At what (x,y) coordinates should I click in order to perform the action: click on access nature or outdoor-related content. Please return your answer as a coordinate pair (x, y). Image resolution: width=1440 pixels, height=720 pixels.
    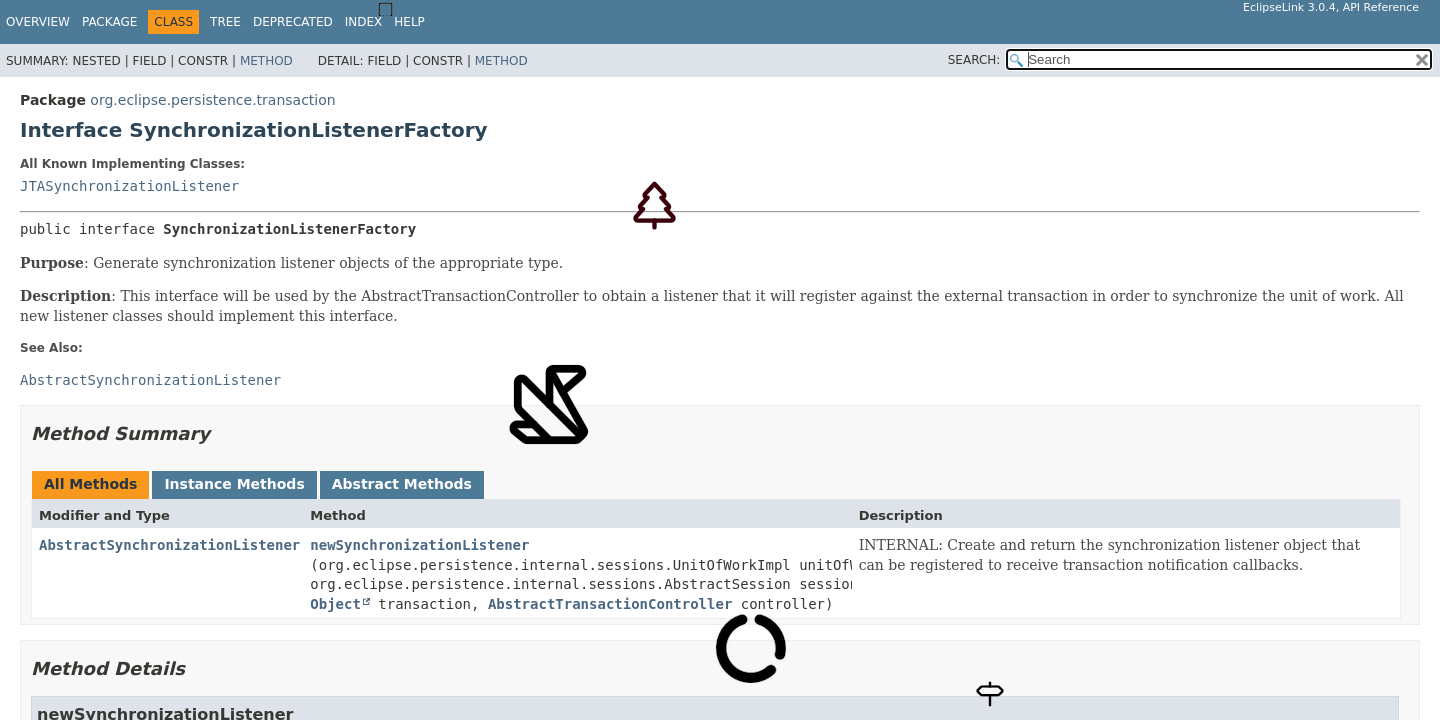
    Looking at the image, I should click on (654, 204).